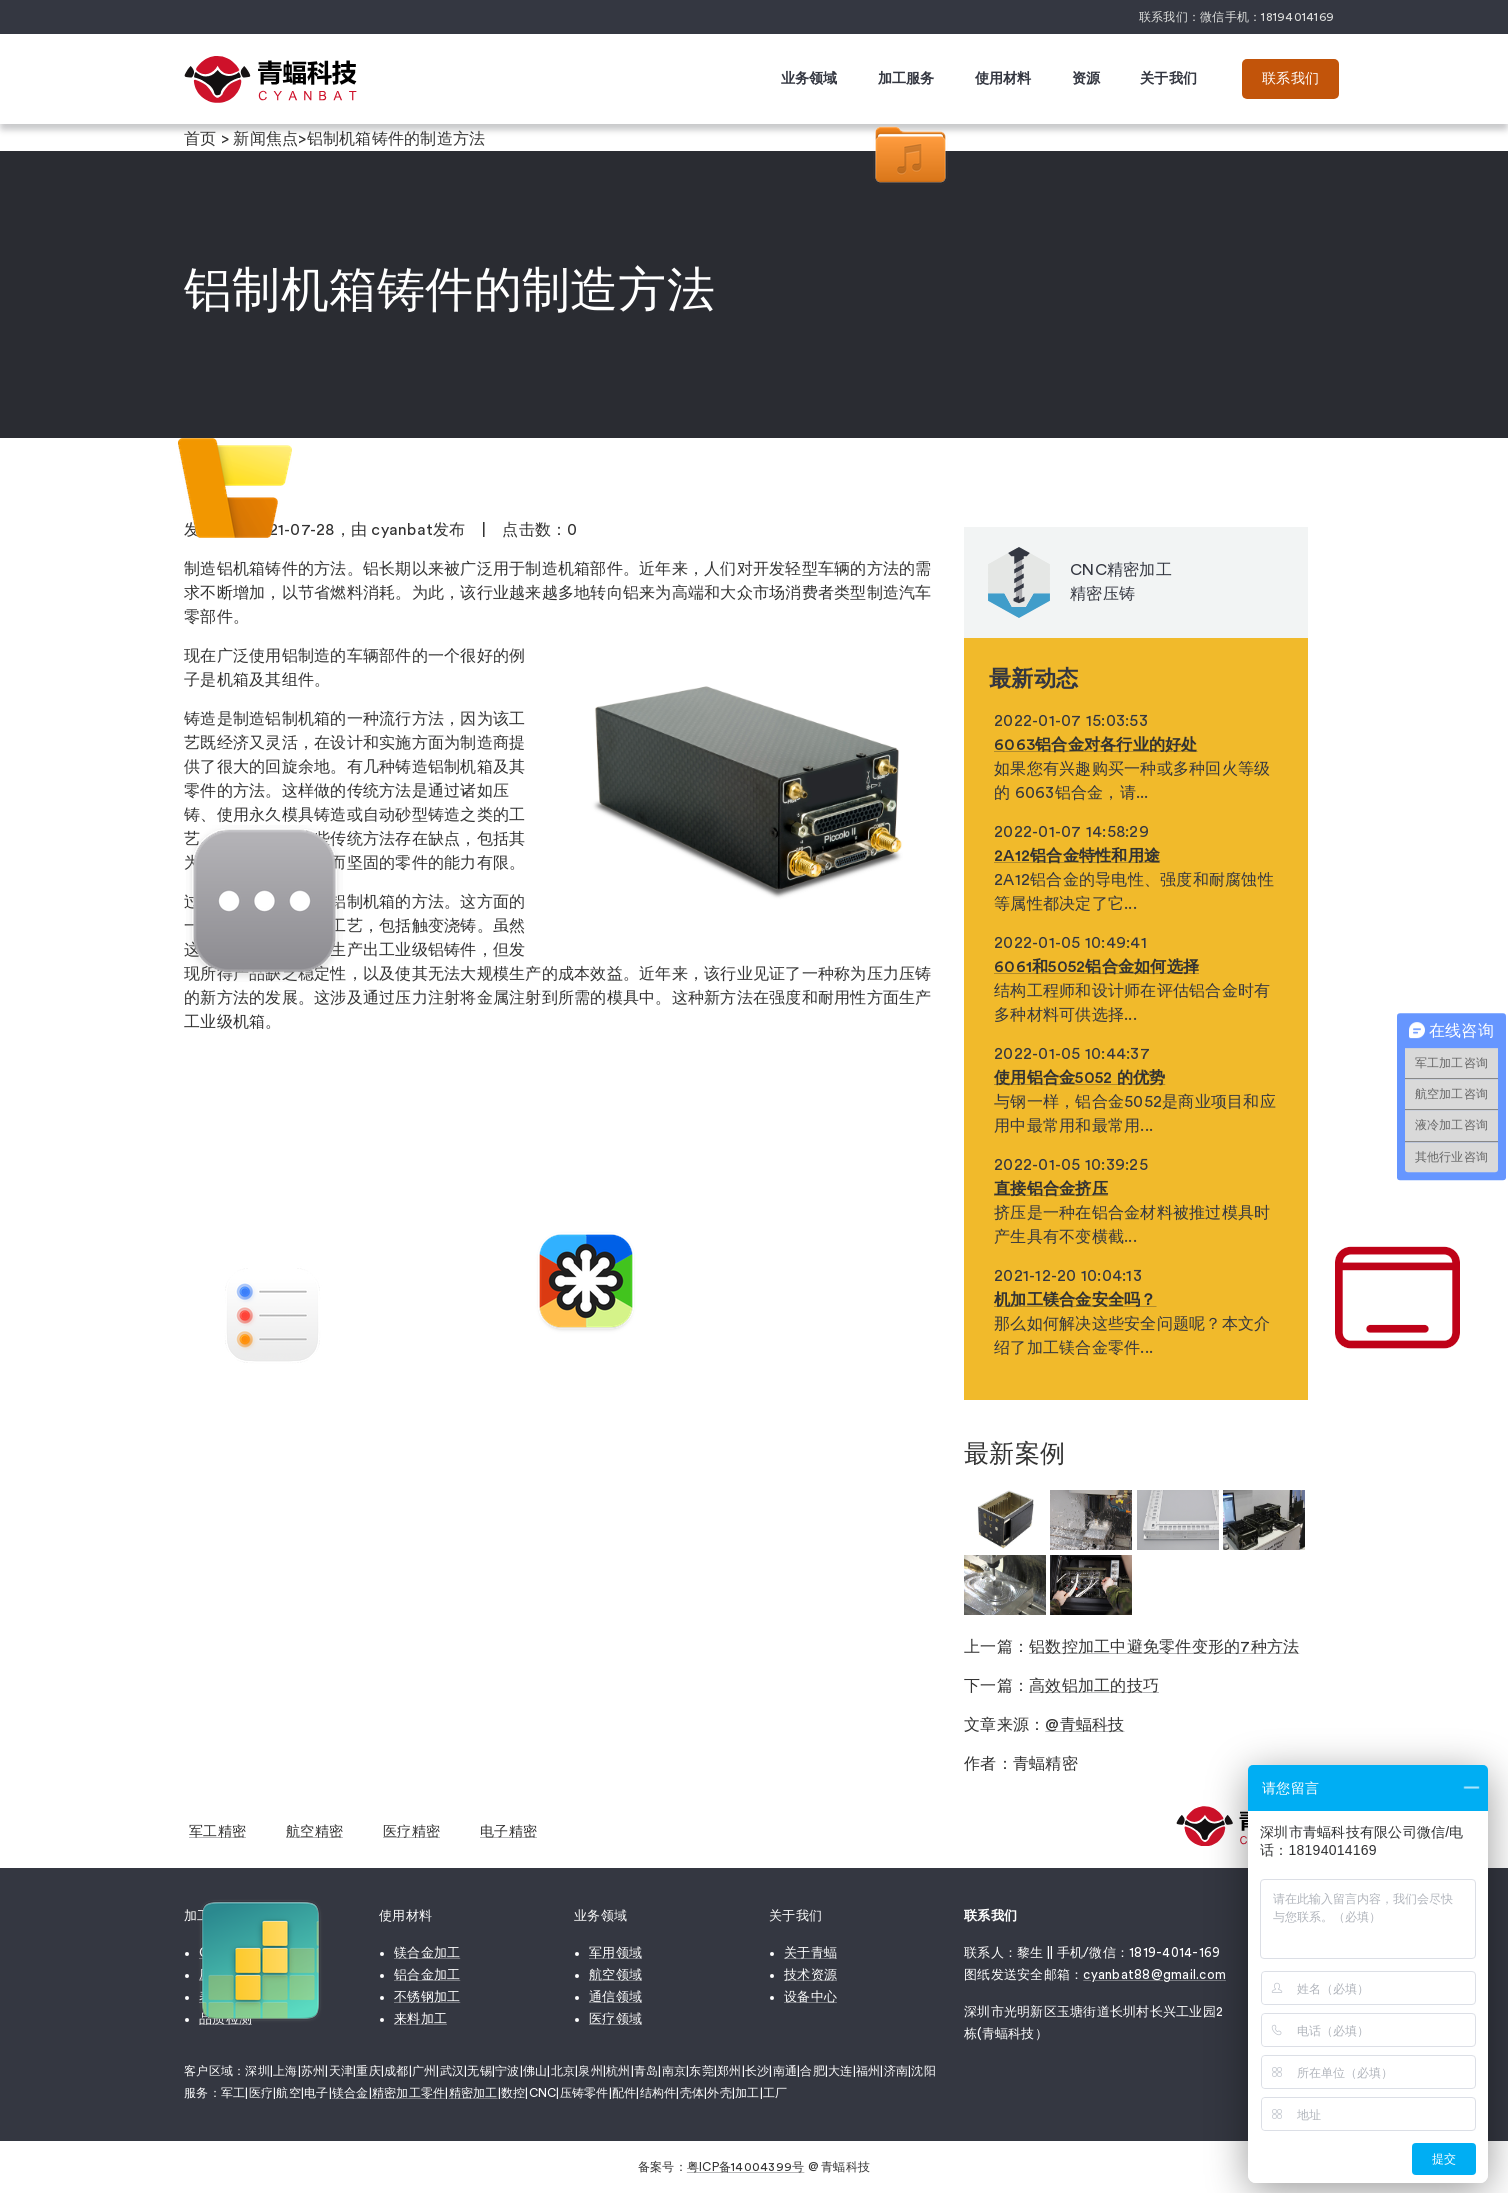  Describe the element at coordinates (235, 488) in the screenshot. I see `open the commerce or shopping app` at that location.